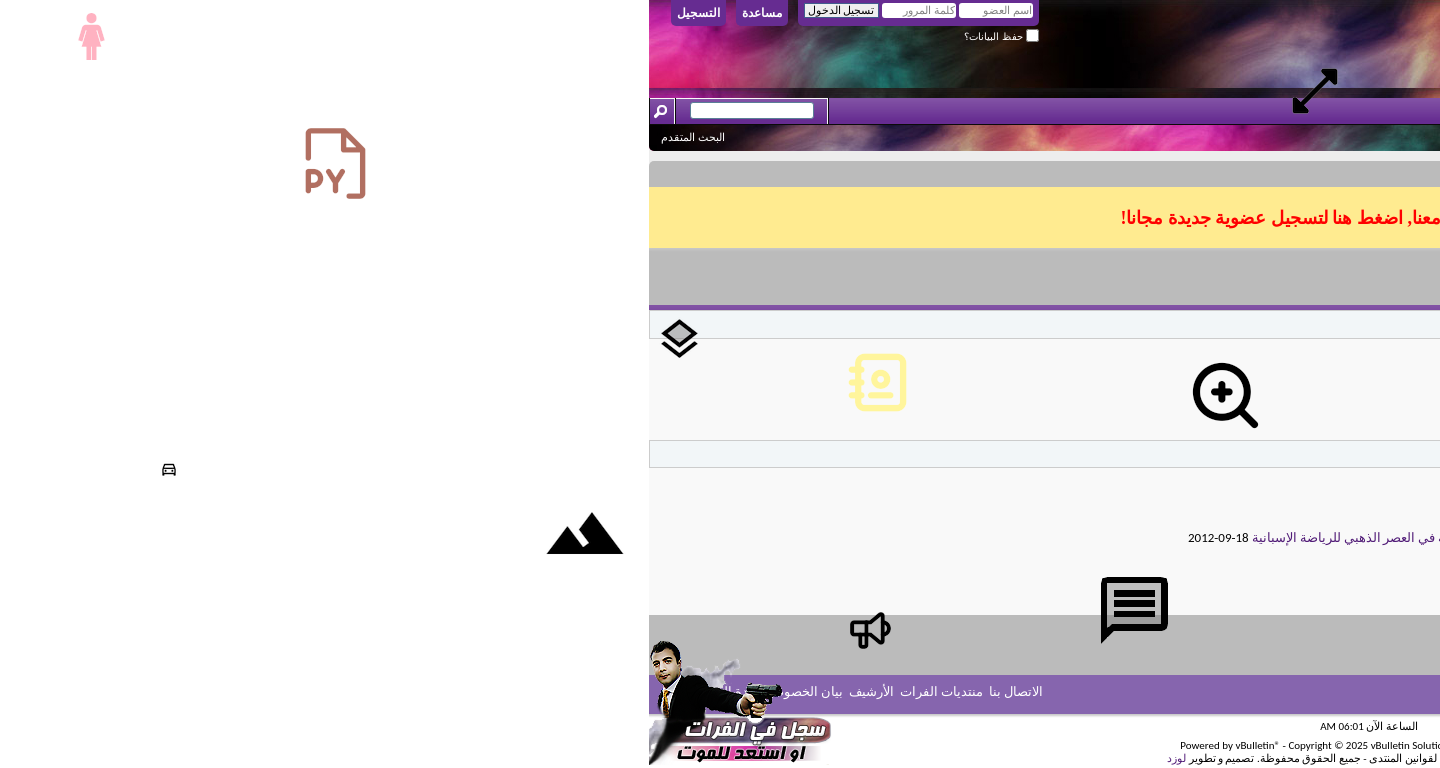  I want to click on toggle map layers or overlays, so click(679, 339).